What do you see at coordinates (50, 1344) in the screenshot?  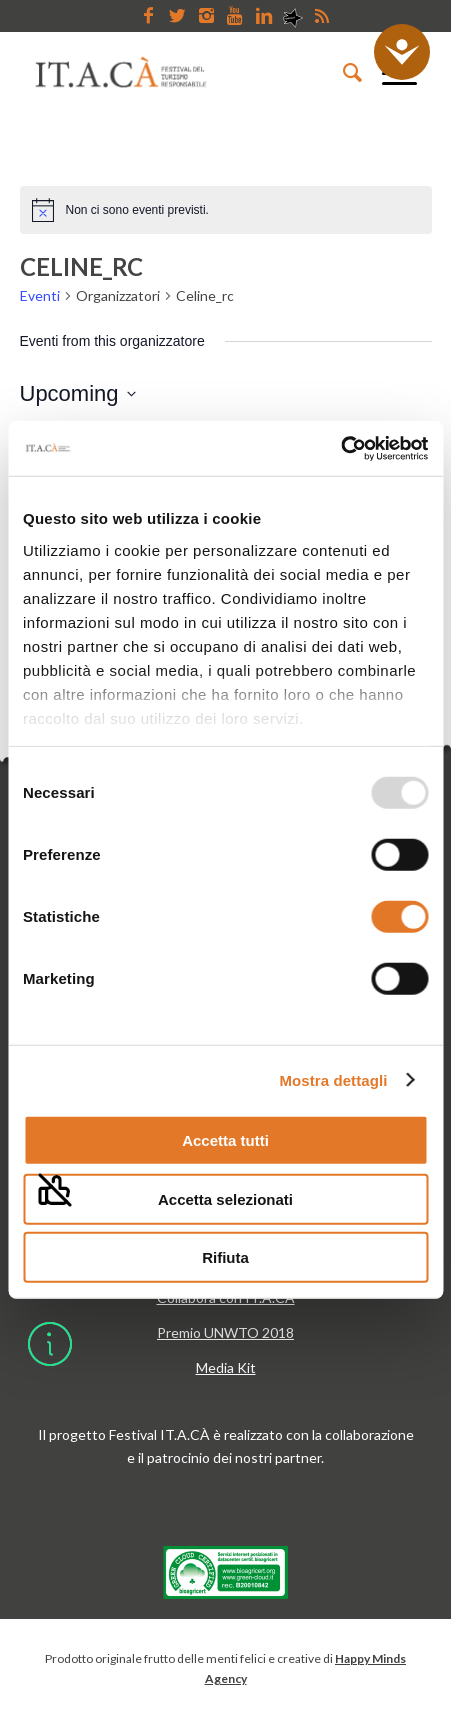 I see `view more information or details` at bounding box center [50, 1344].